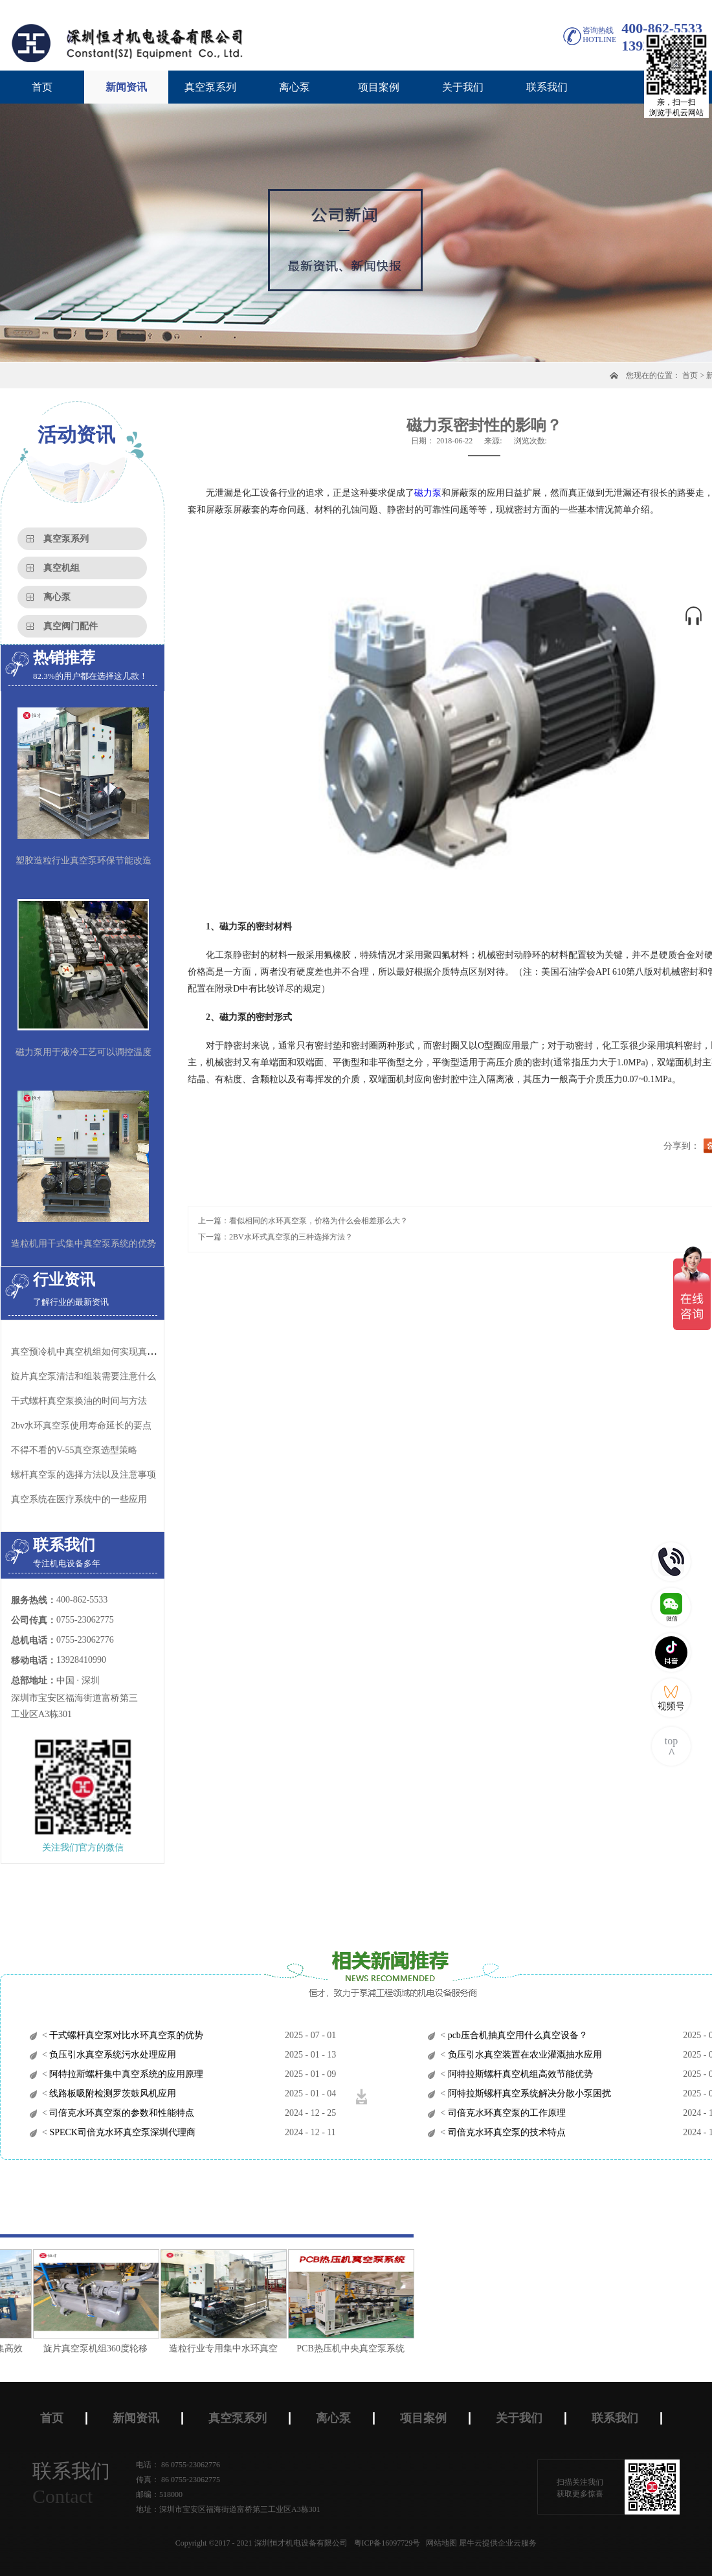 This screenshot has width=712, height=2576. What do you see at coordinates (361, 2096) in the screenshot?
I see `save the current document` at bounding box center [361, 2096].